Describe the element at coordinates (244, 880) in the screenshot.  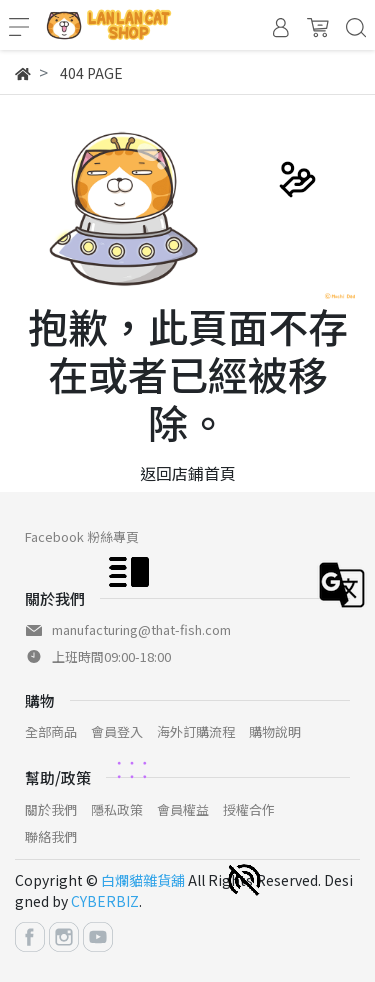
I see `indicates mobile hotspot is disabled` at that location.